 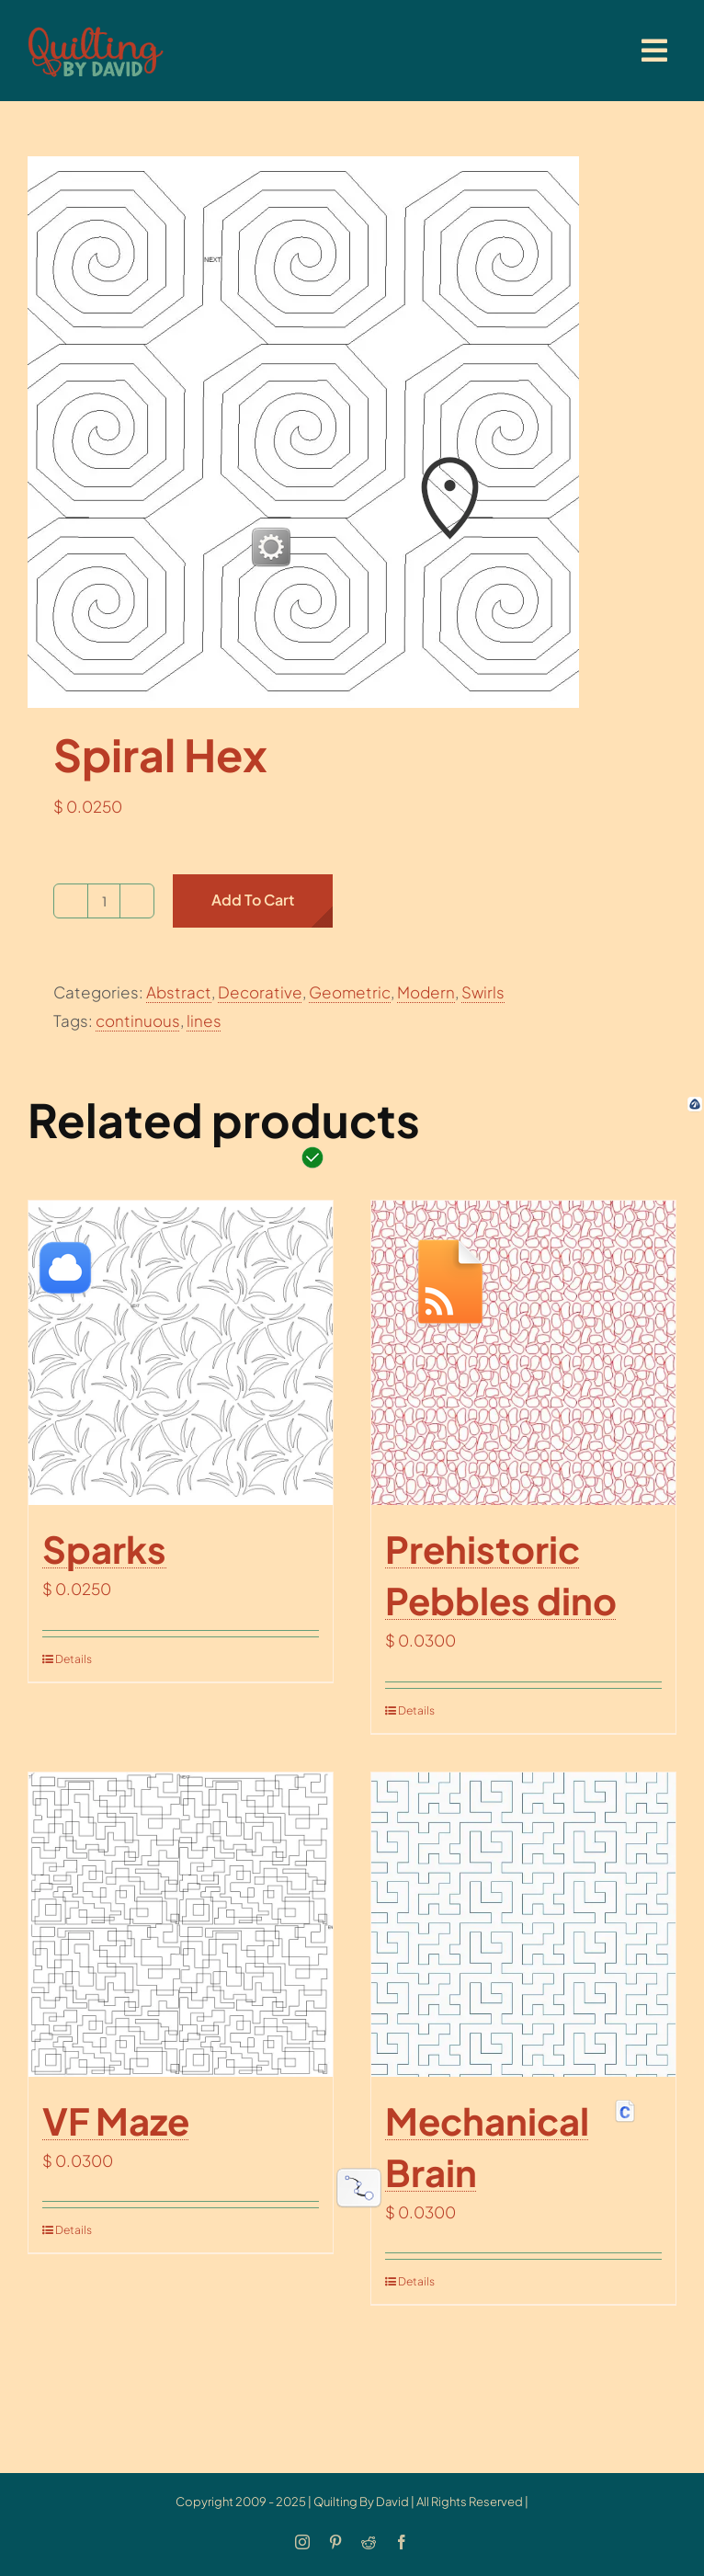 What do you see at coordinates (625, 2111) in the screenshot?
I see `a C programming language source file` at bounding box center [625, 2111].